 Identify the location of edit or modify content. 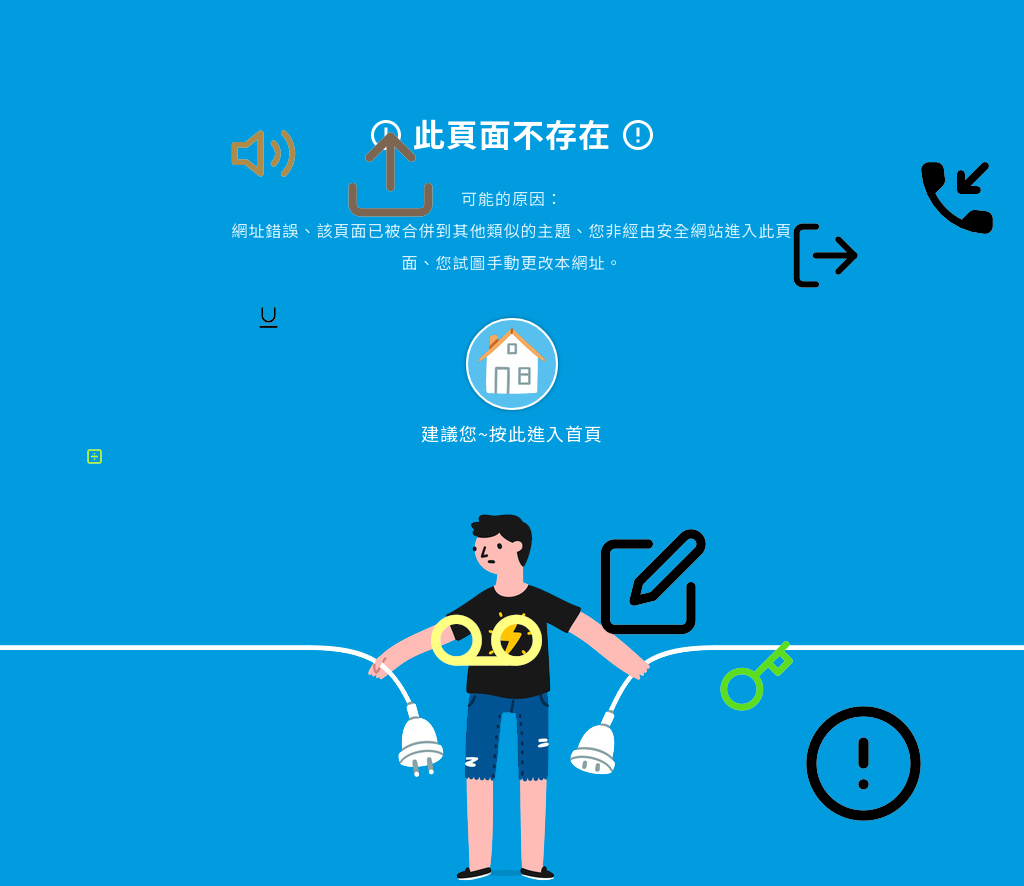
(653, 582).